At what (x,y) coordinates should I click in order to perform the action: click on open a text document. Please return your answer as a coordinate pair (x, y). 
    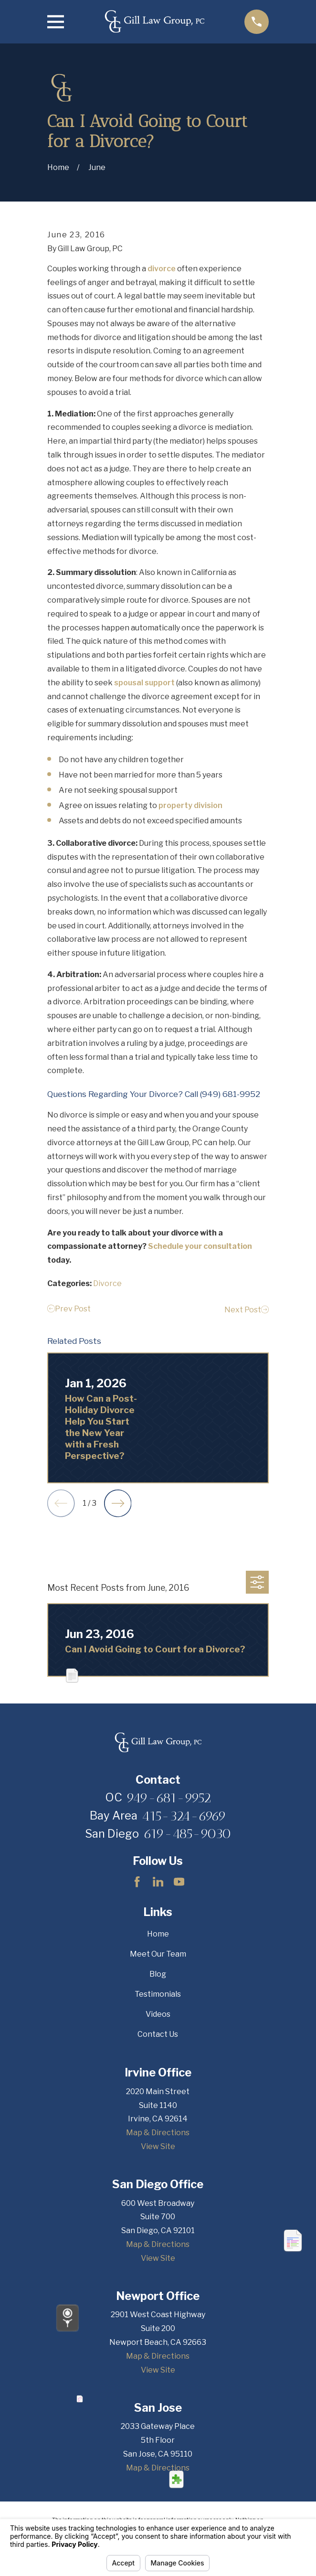
    Looking at the image, I should click on (72, 1675).